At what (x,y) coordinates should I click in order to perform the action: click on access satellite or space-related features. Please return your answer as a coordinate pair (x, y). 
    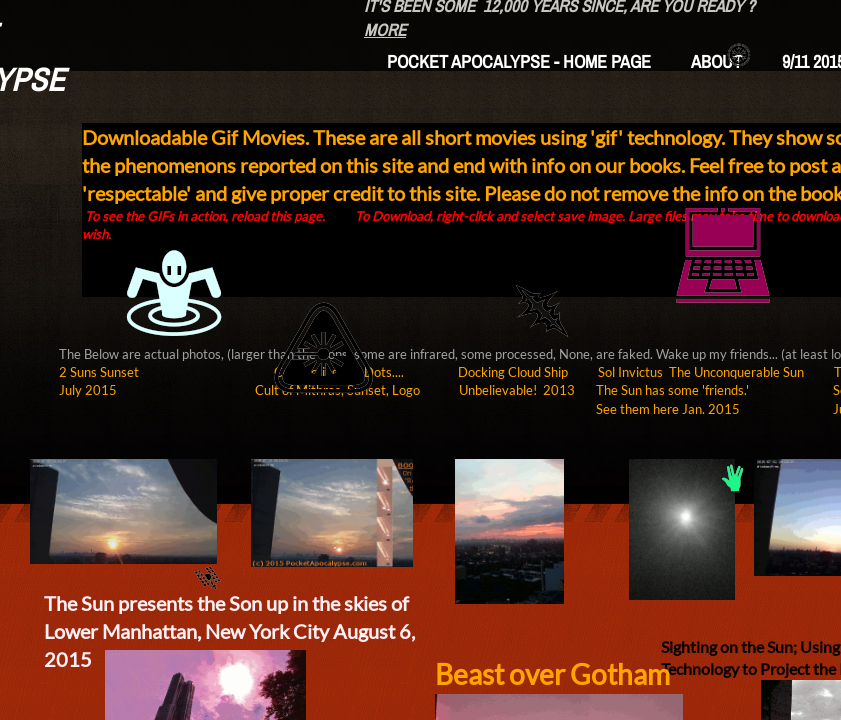
    Looking at the image, I should click on (207, 578).